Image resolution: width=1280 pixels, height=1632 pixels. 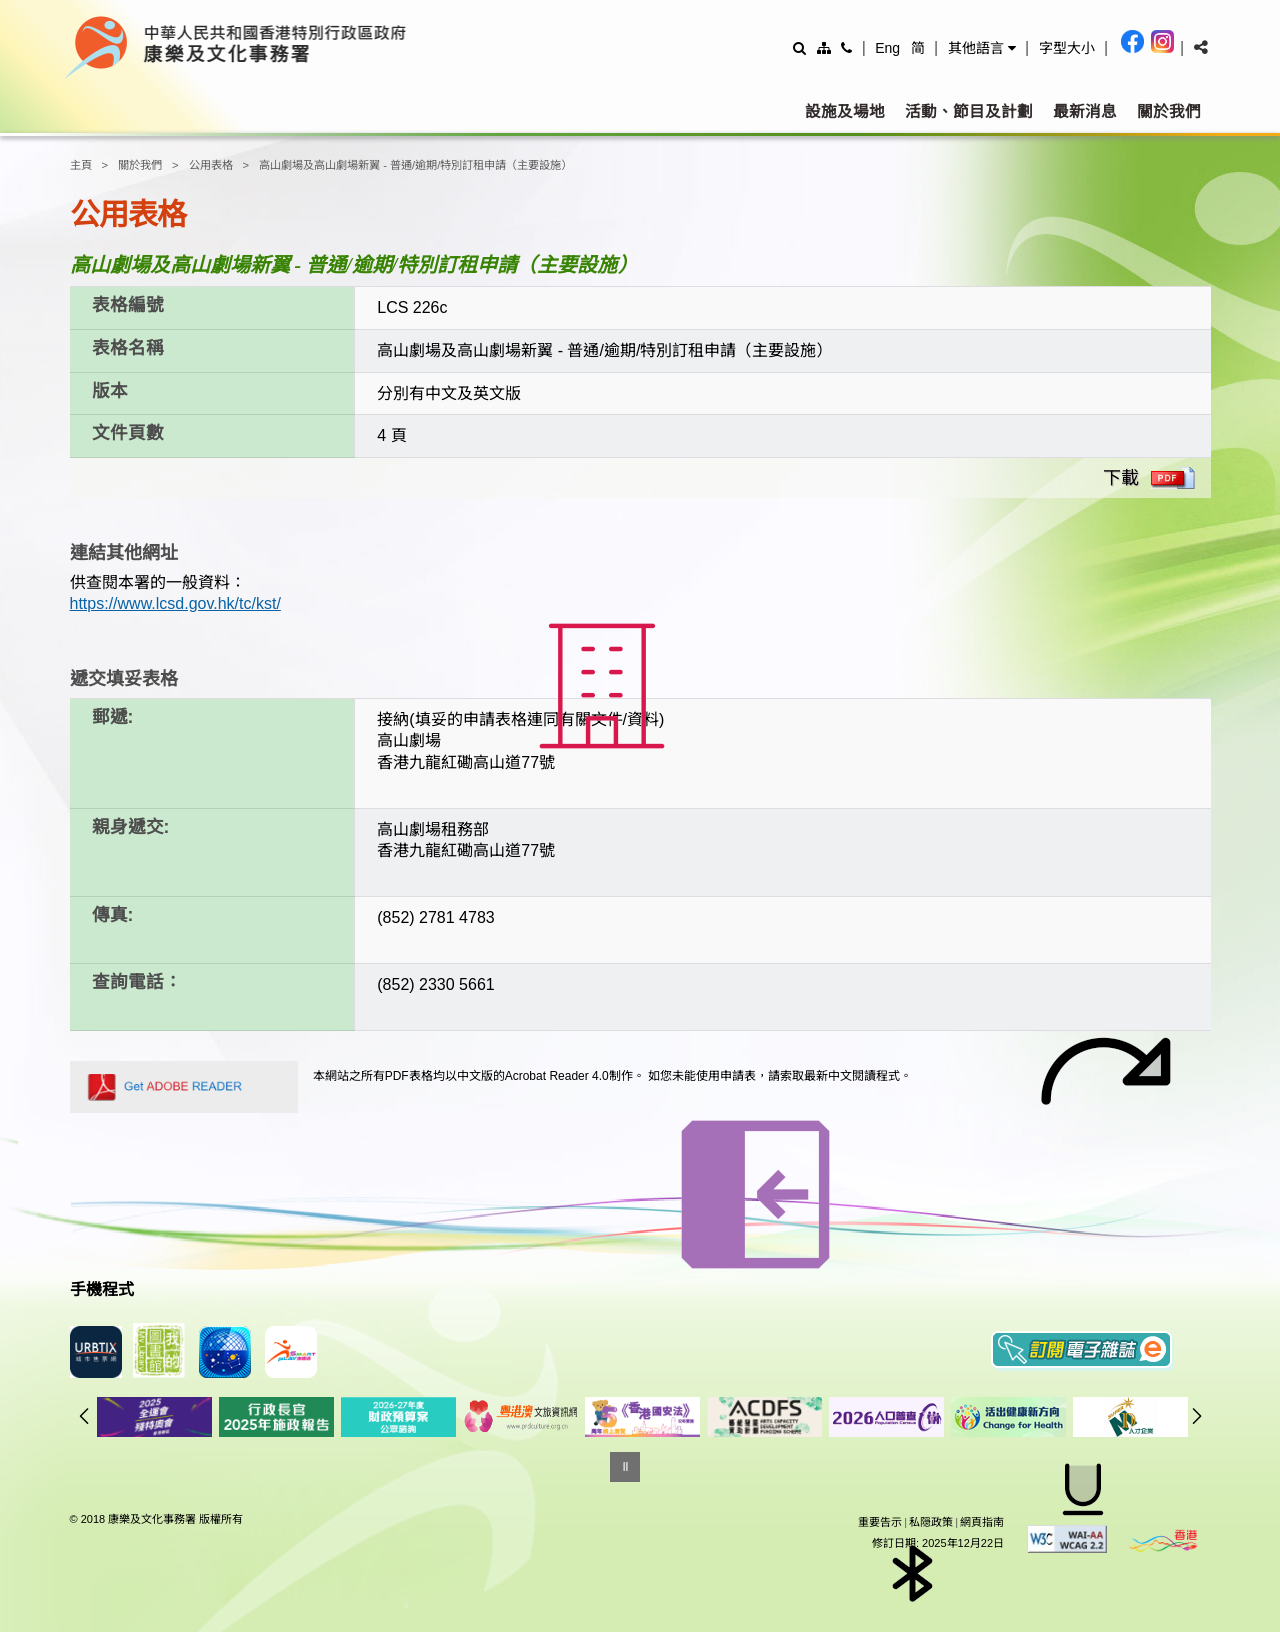 I want to click on toggle bluetooth connectivity on or off, so click(x=912, y=1573).